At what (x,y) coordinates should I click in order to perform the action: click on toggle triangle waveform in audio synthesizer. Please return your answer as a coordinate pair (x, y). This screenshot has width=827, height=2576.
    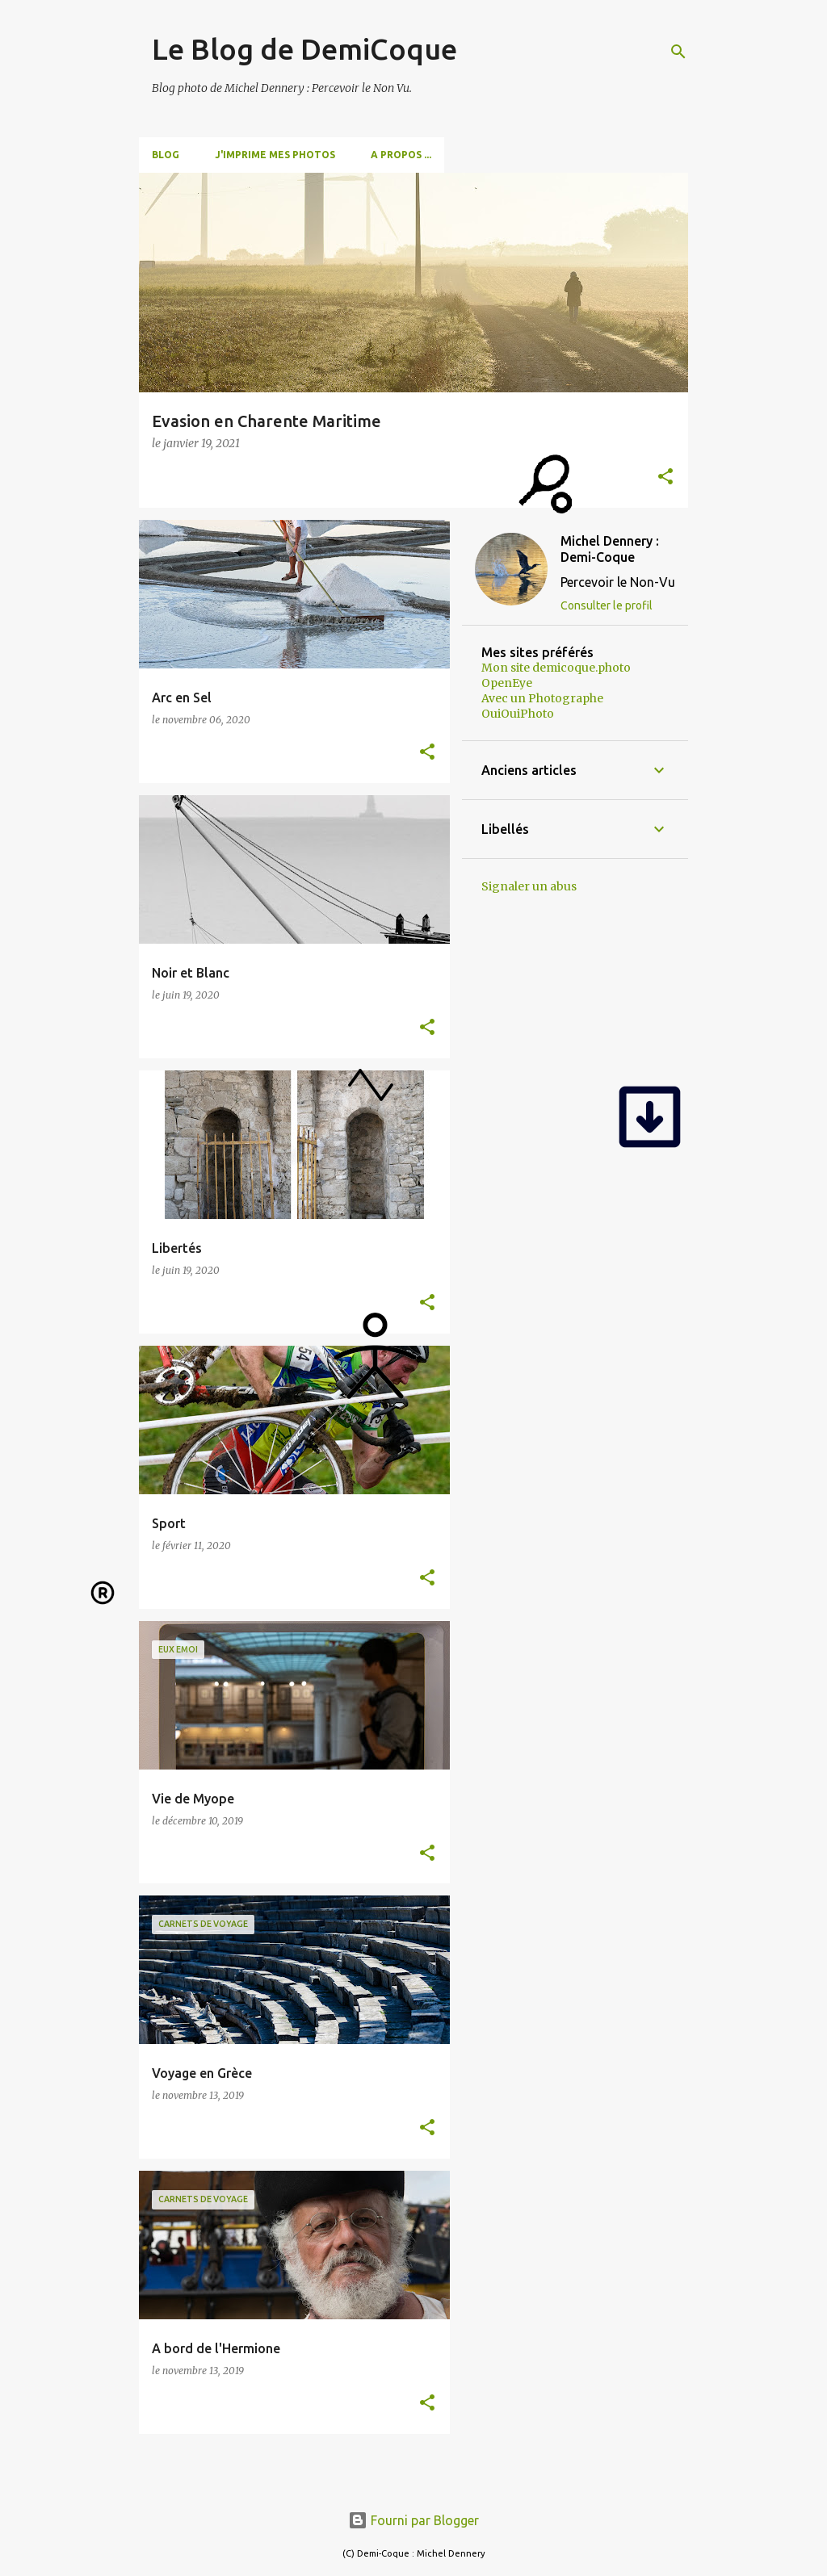
    Looking at the image, I should click on (371, 1085).